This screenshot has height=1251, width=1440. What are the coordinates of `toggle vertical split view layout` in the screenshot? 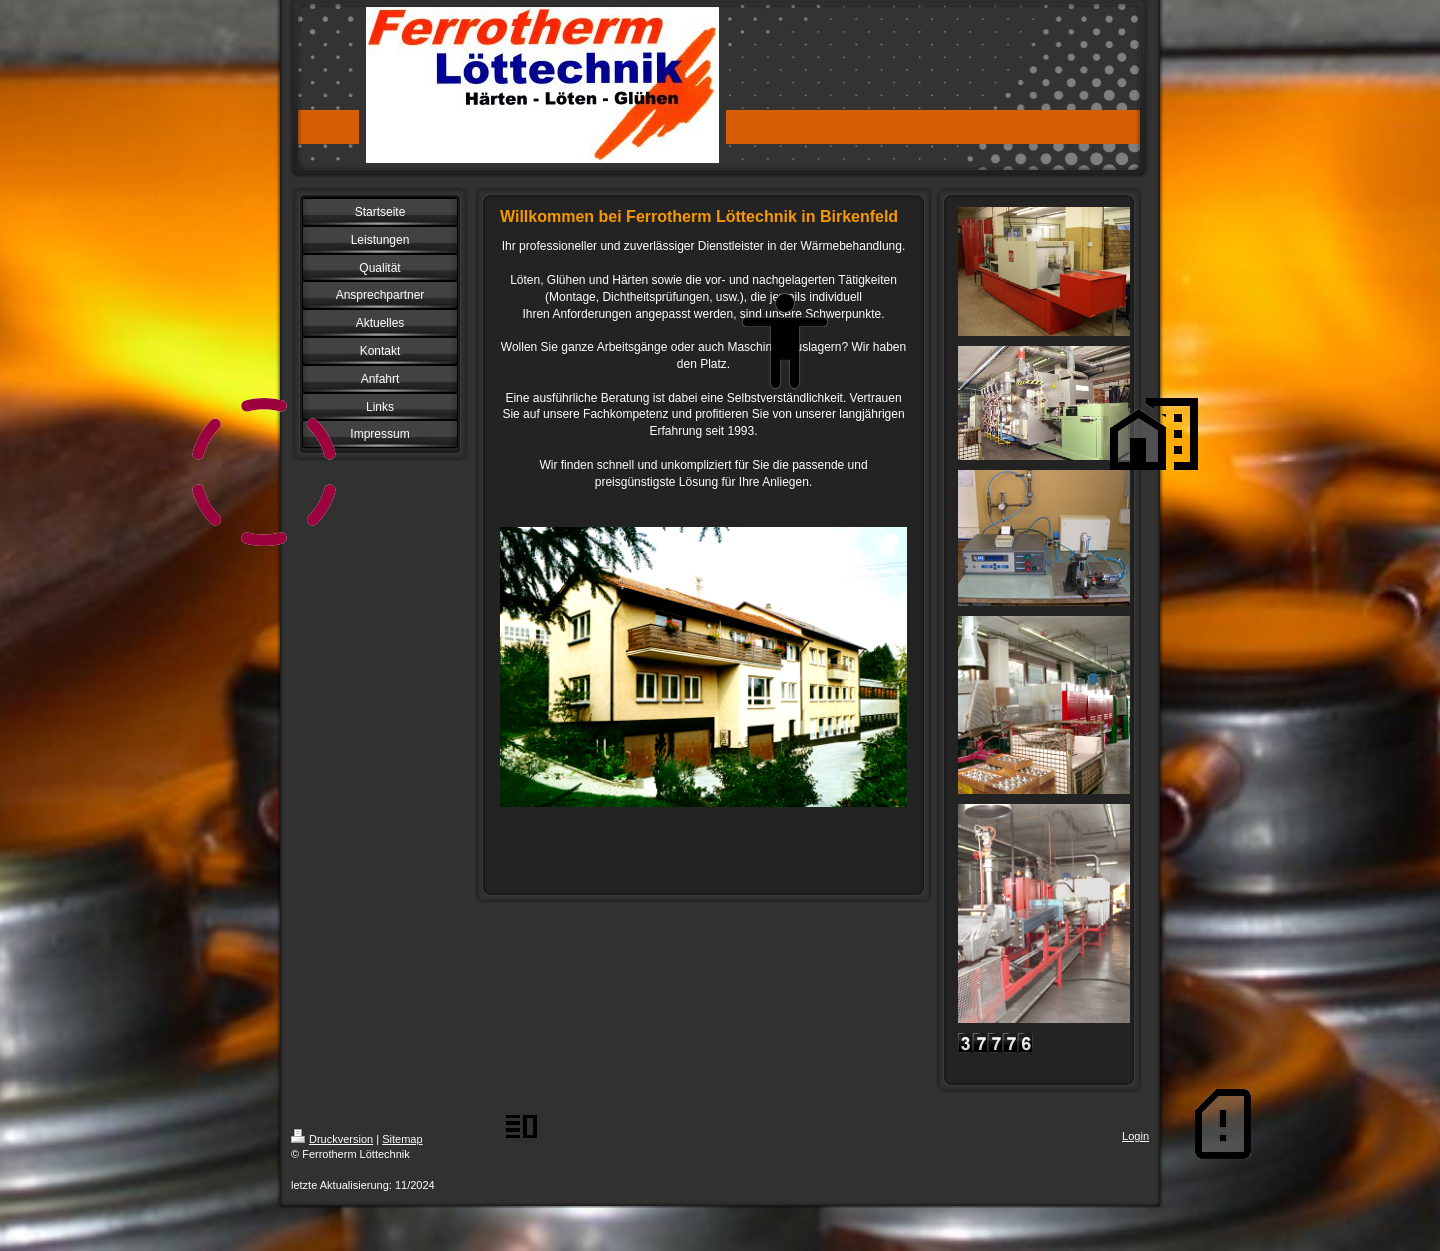 It's located at (521, 1126).